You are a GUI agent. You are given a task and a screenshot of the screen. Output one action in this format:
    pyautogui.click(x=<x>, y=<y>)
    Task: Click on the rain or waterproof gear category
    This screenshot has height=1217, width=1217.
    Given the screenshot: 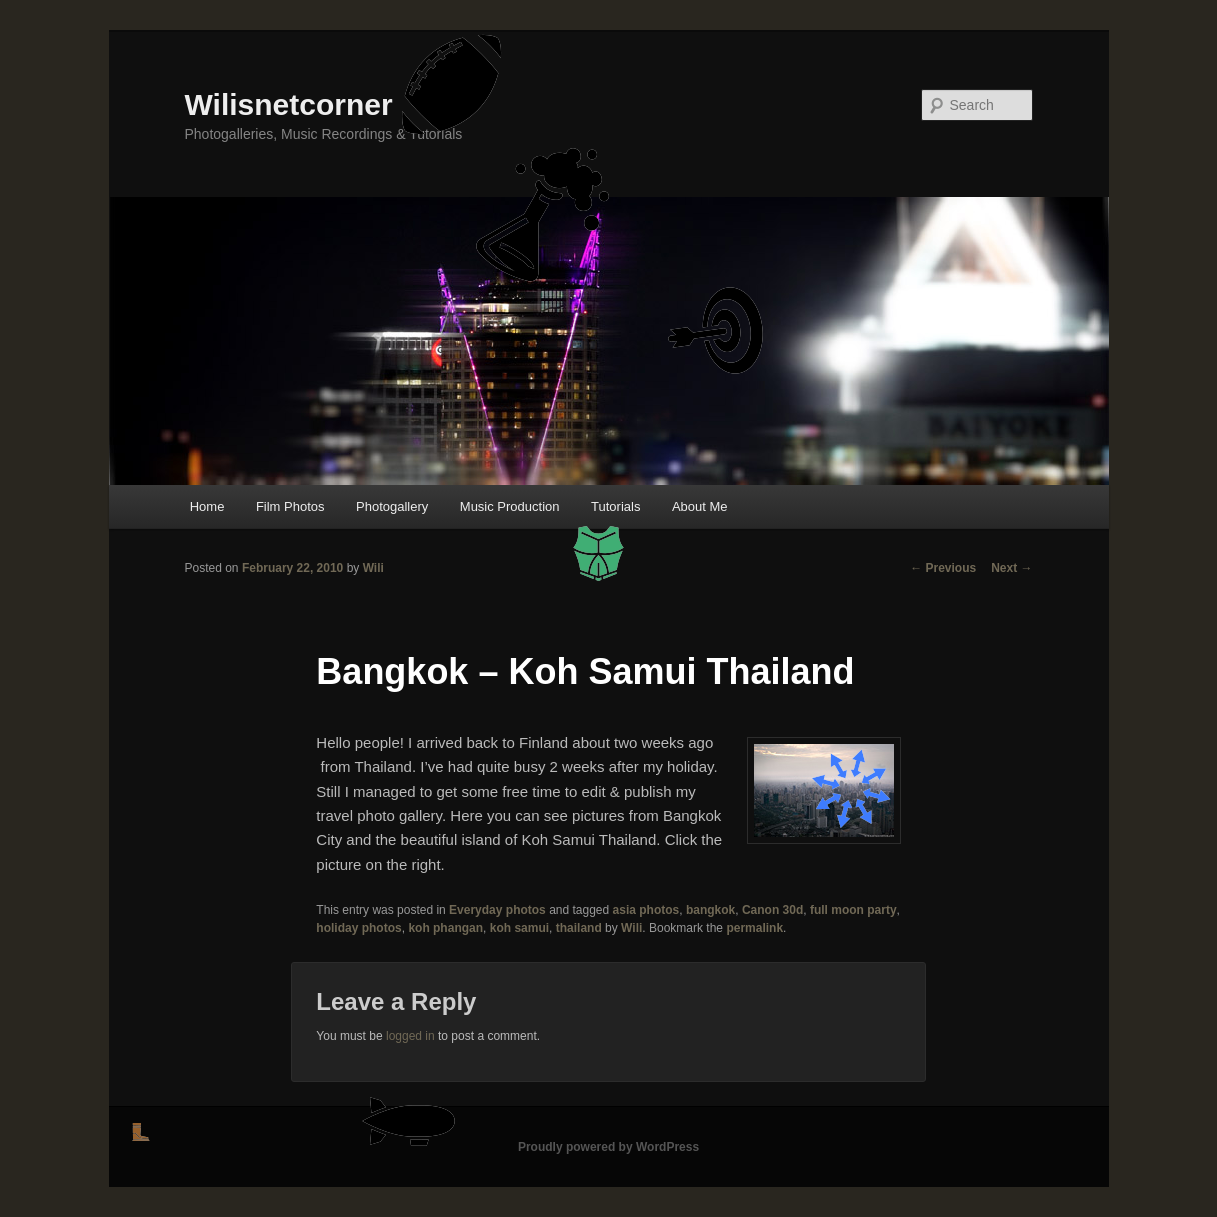 What is the action you would take?
    pyautogui.click(x=141, y=1132)
    